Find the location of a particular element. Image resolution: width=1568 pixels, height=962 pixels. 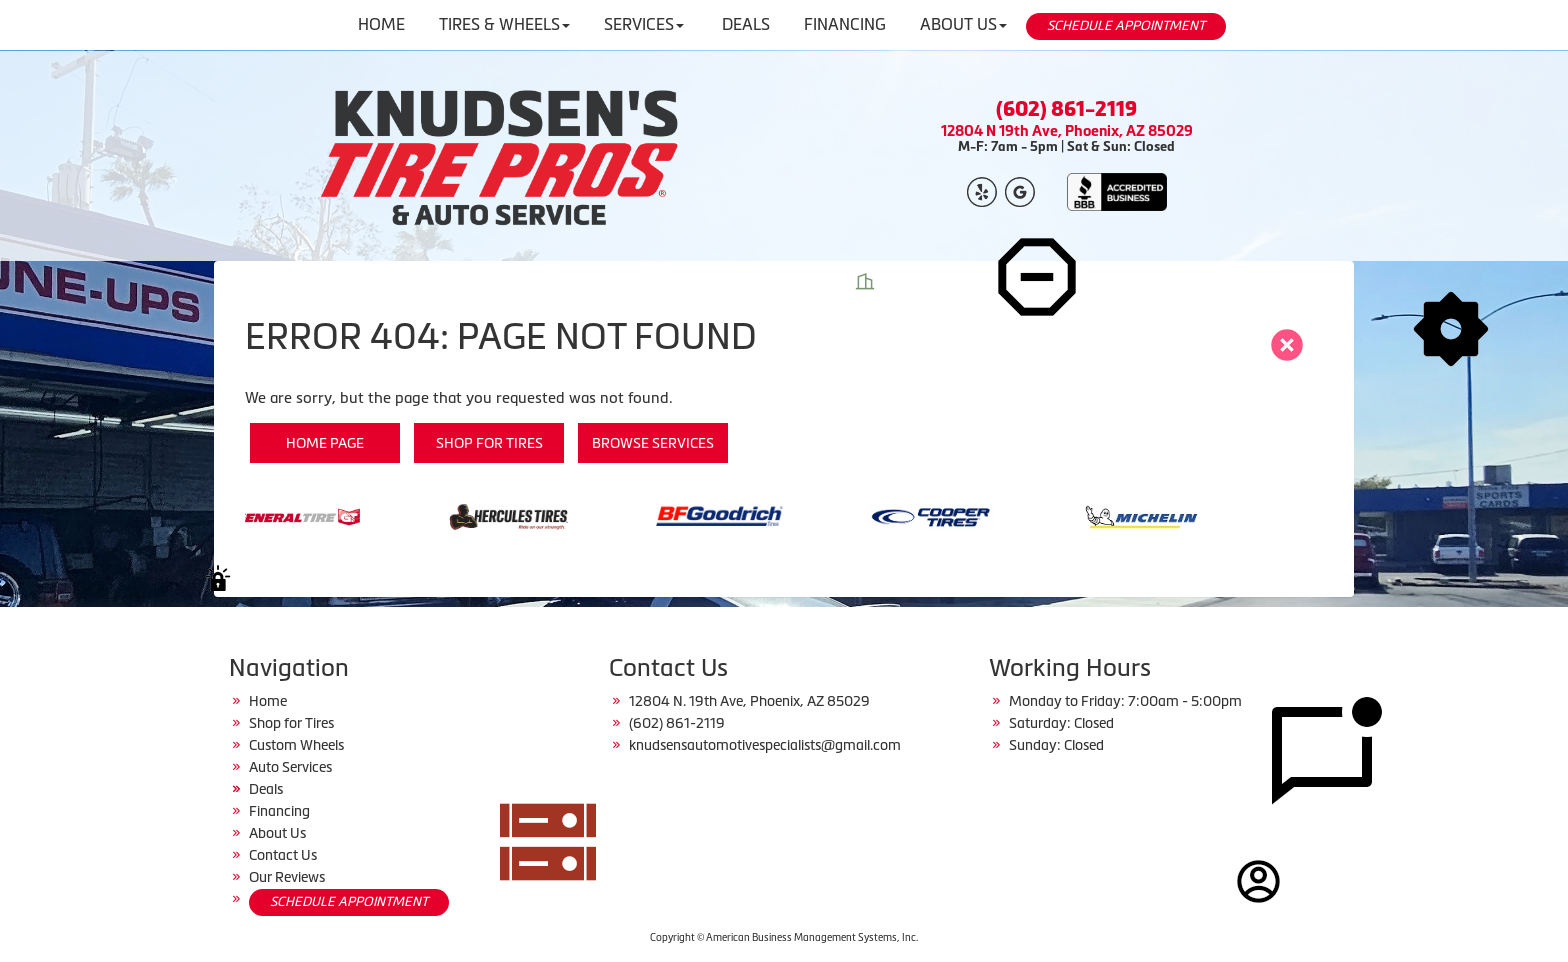

access your account or profile settings is located at coordinates (1258, 881).